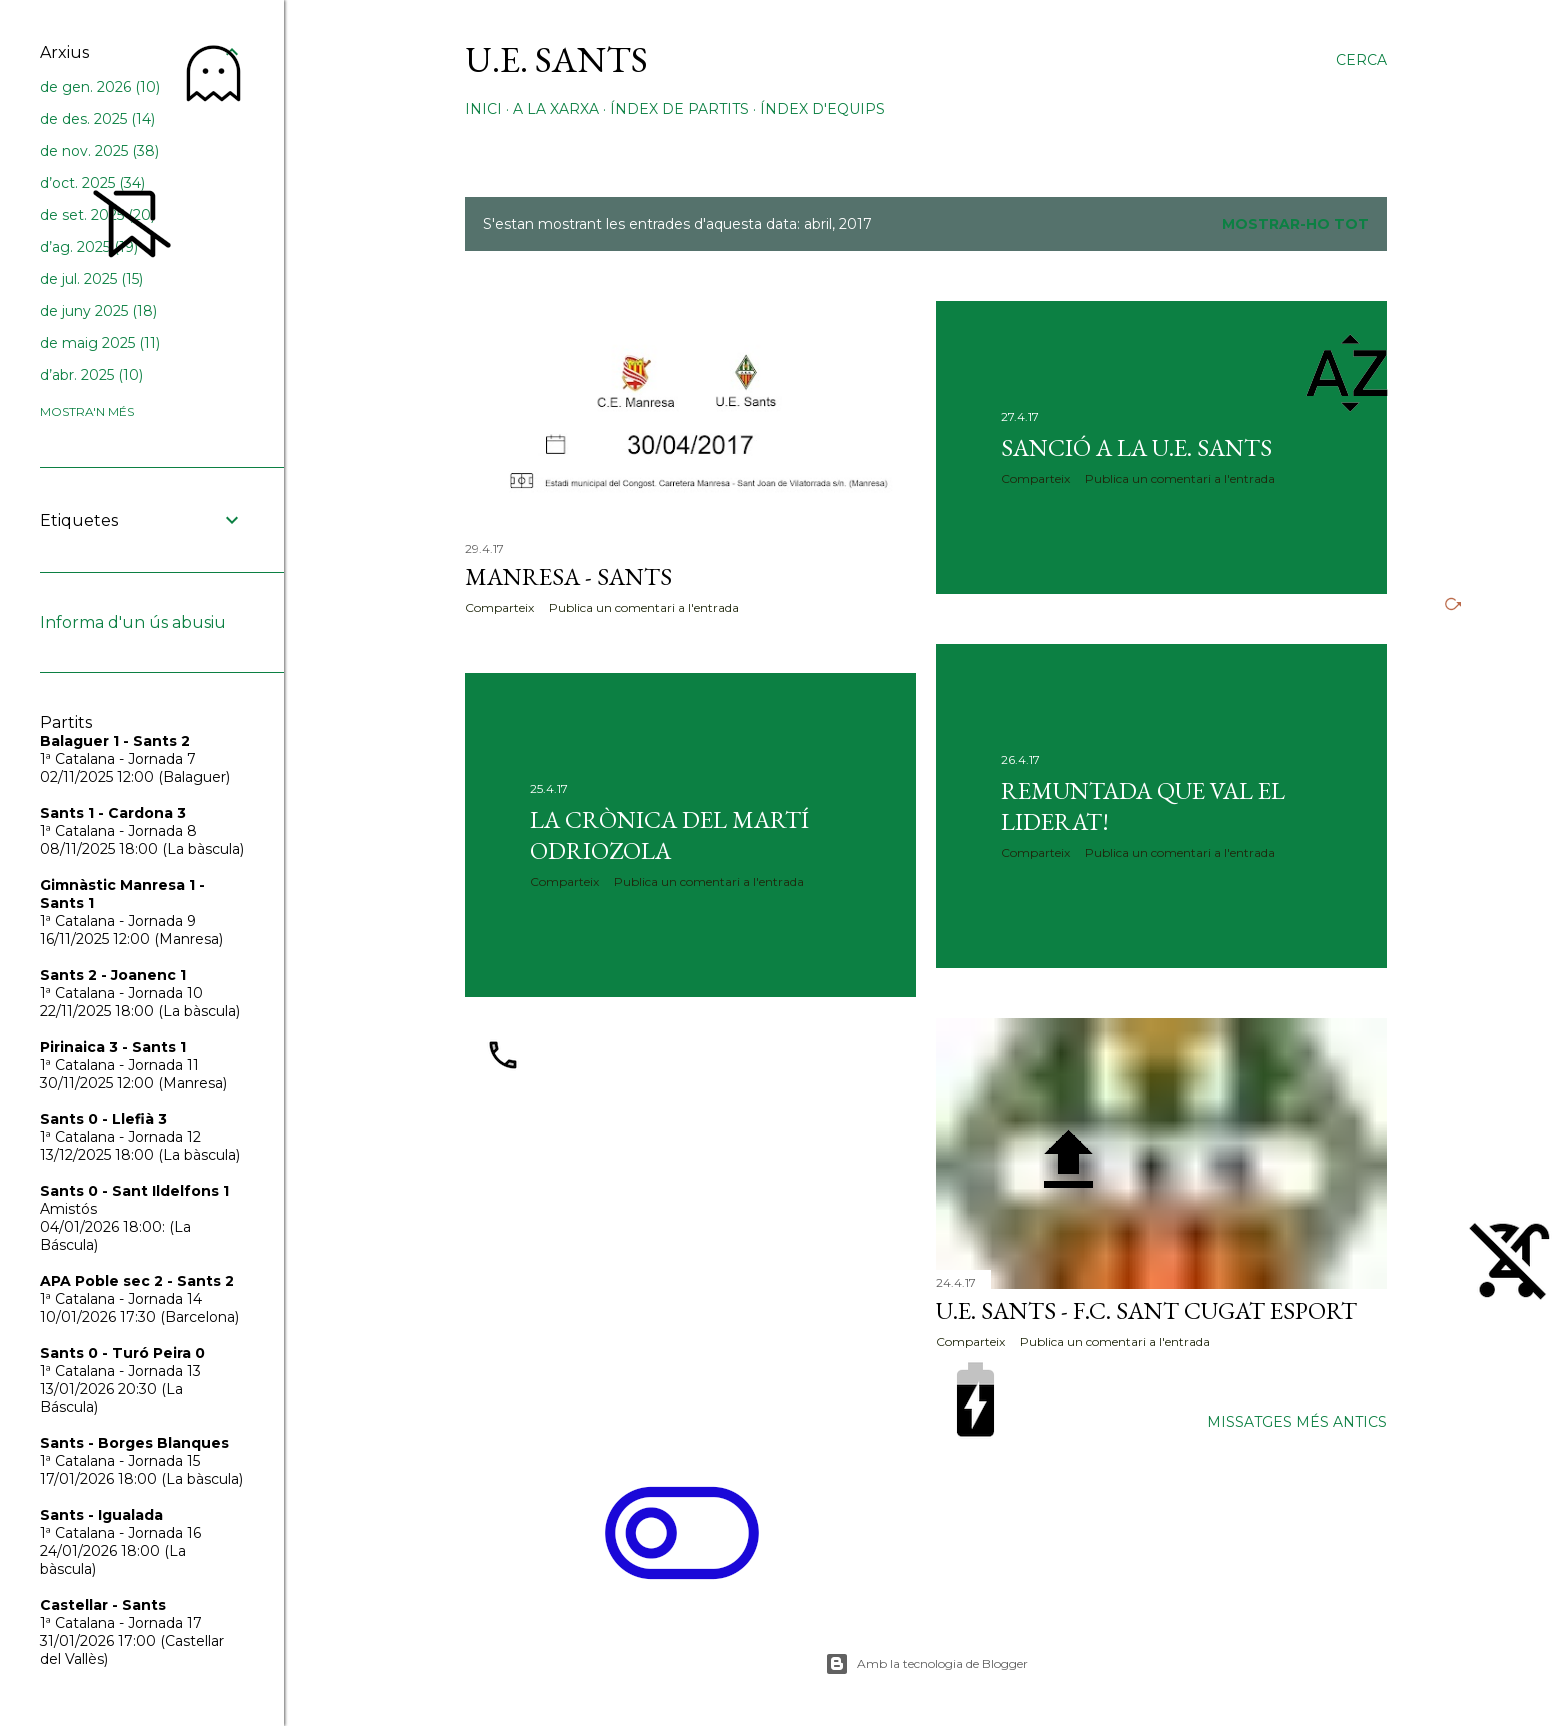 The width and height of the screenshot is (1568, 1726). I want to click on sort items alphabetically, so click(1348, 373).